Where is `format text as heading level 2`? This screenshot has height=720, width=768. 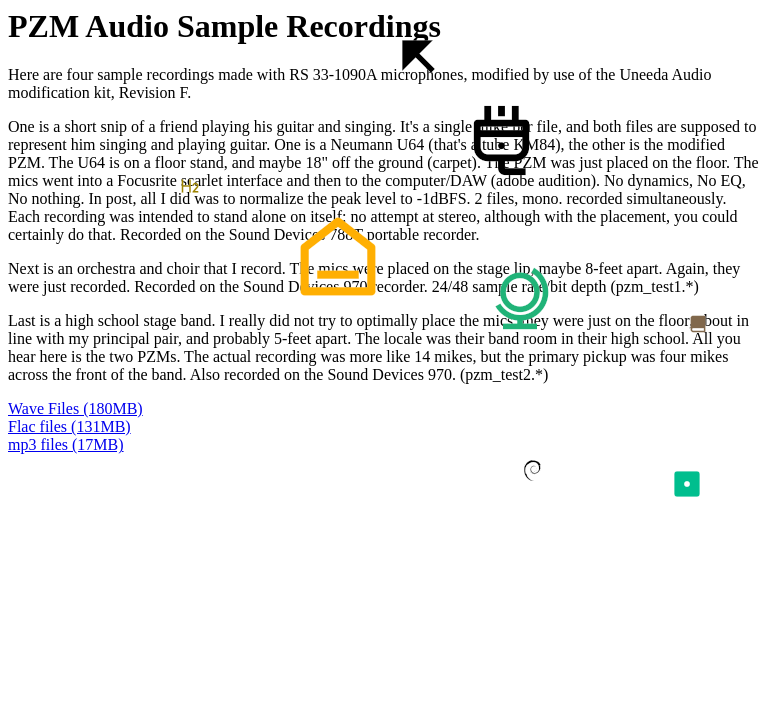
format text as heading level 2 is located at coordinates (190, 186).